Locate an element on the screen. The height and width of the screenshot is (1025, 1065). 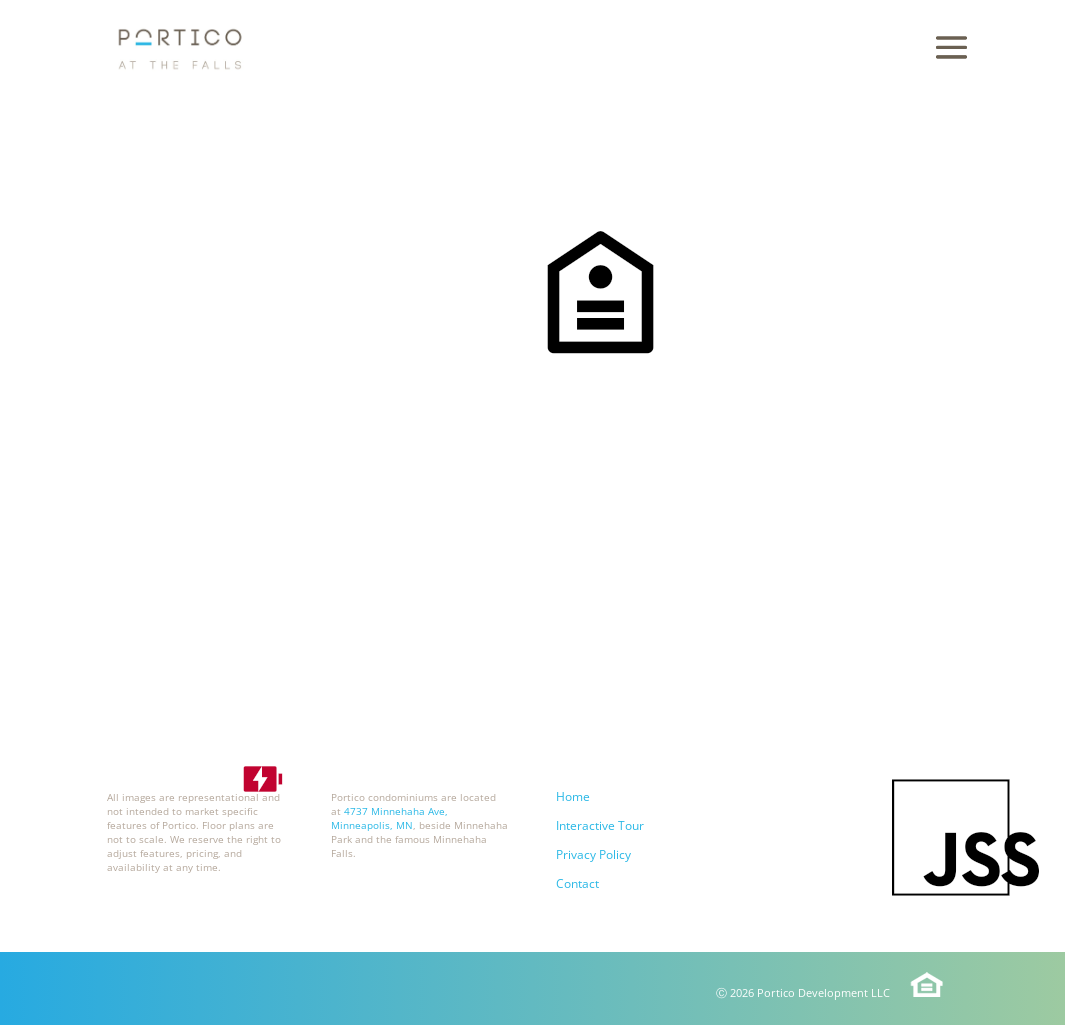
indicates battery is currently charging is located at coordinates (262, 779).